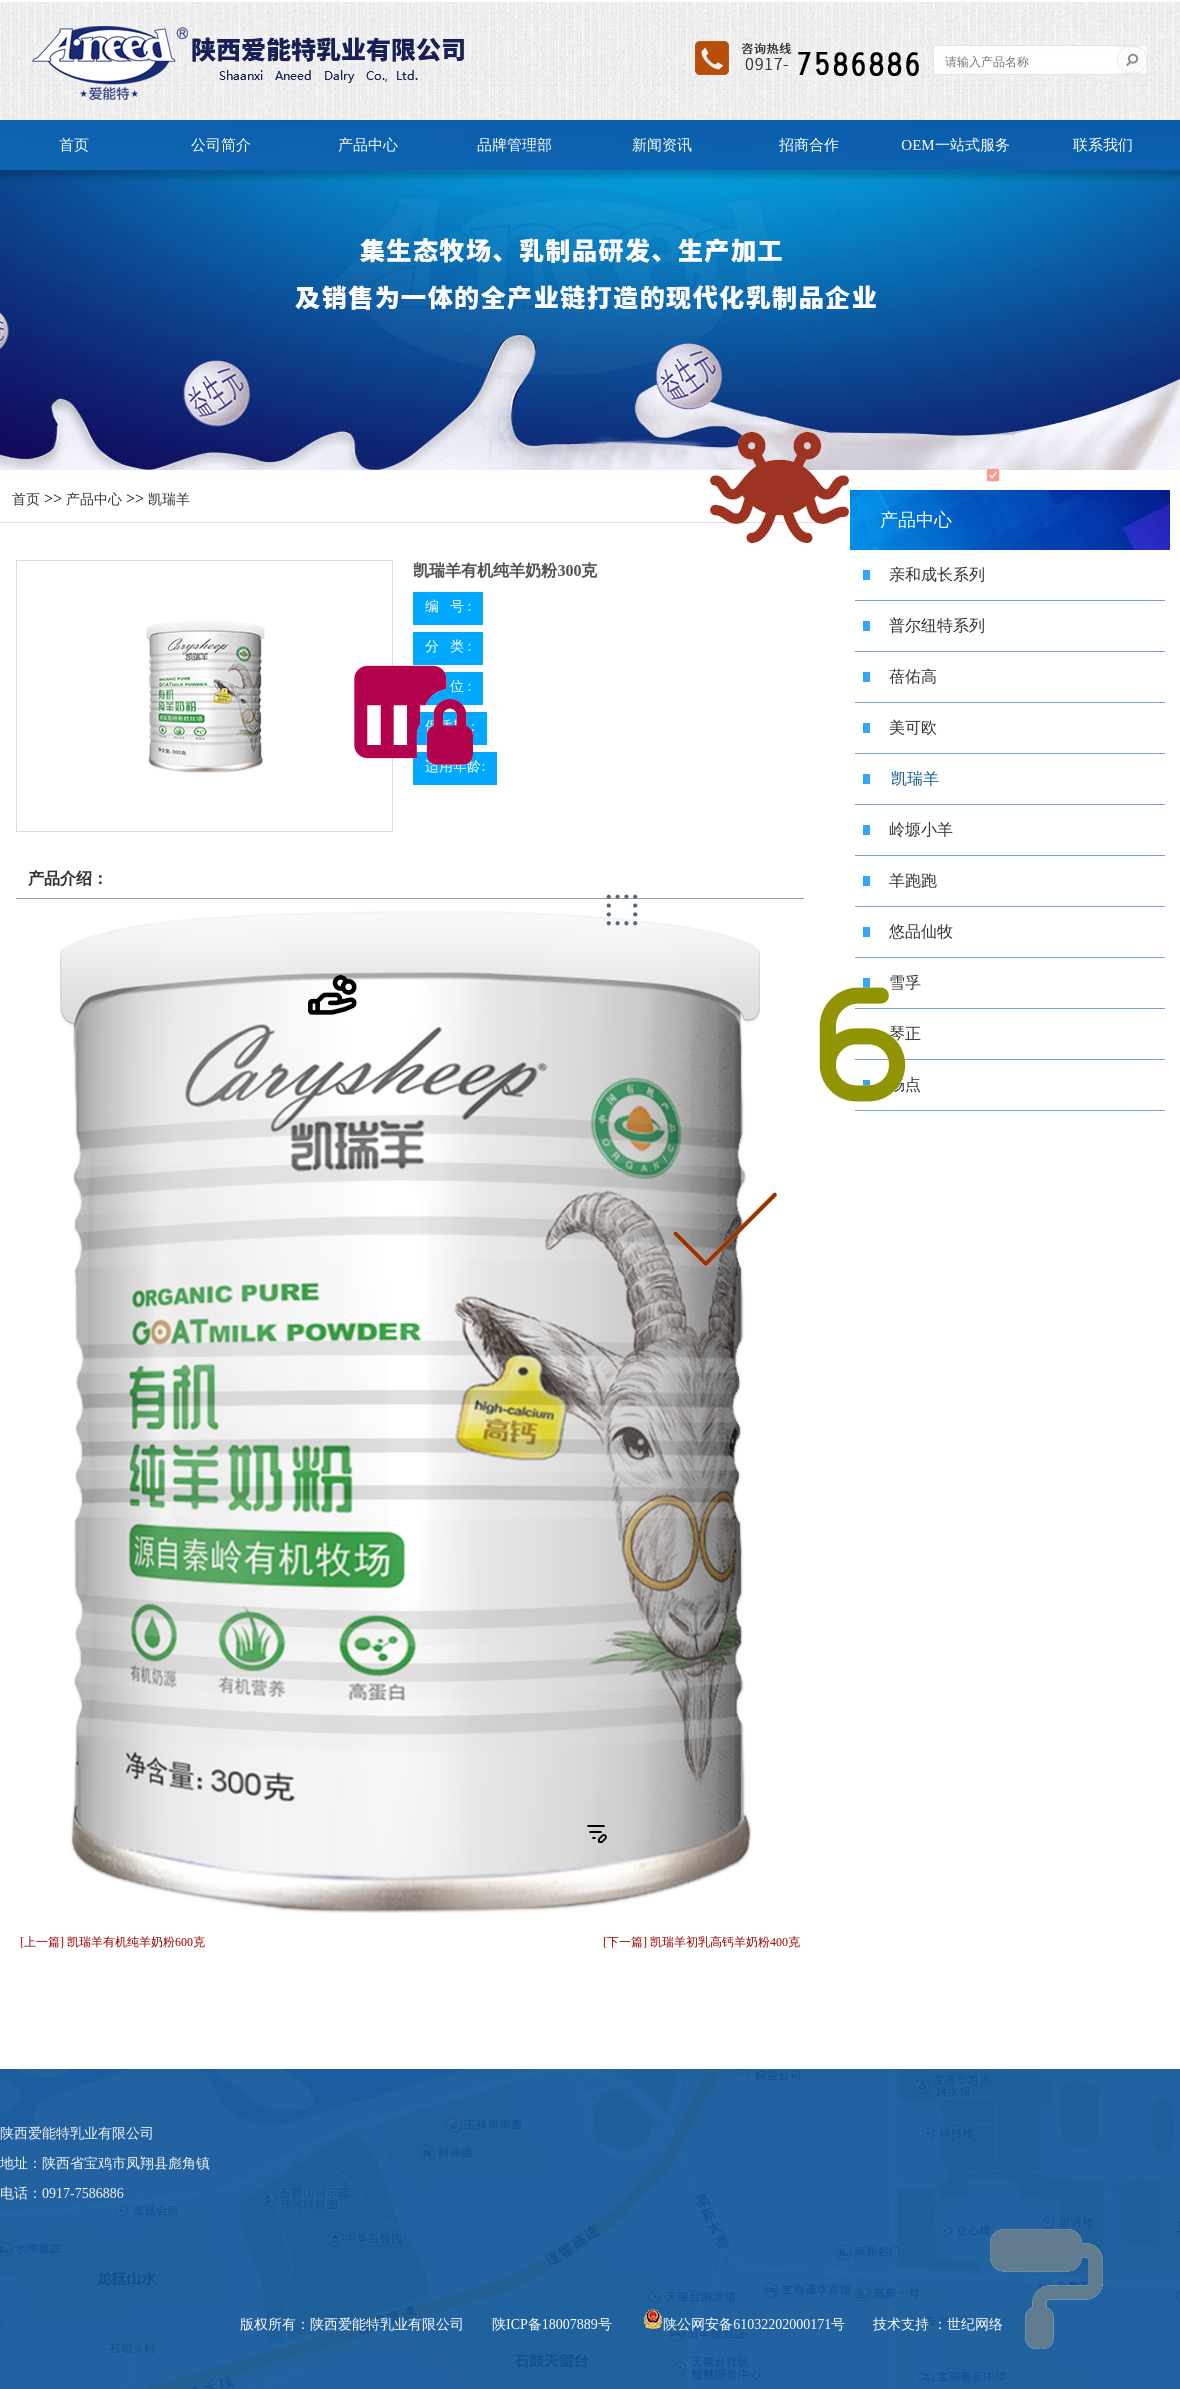 The height and width of the screenshot is (2389, 1180). I want to click on make a payment or donation, so click(333, 996).